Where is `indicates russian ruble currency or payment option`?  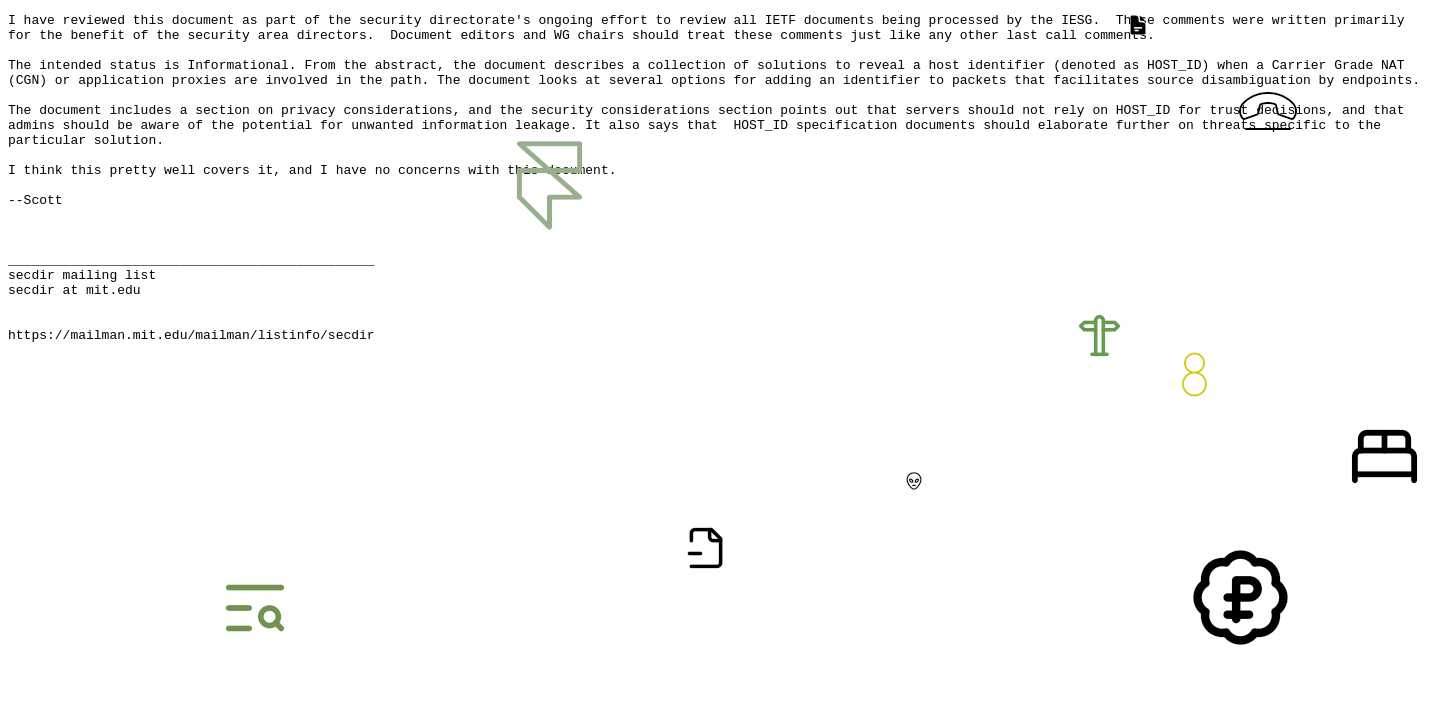
indicates russian ruble currency or payment option is located at coordinates (1240, 597).